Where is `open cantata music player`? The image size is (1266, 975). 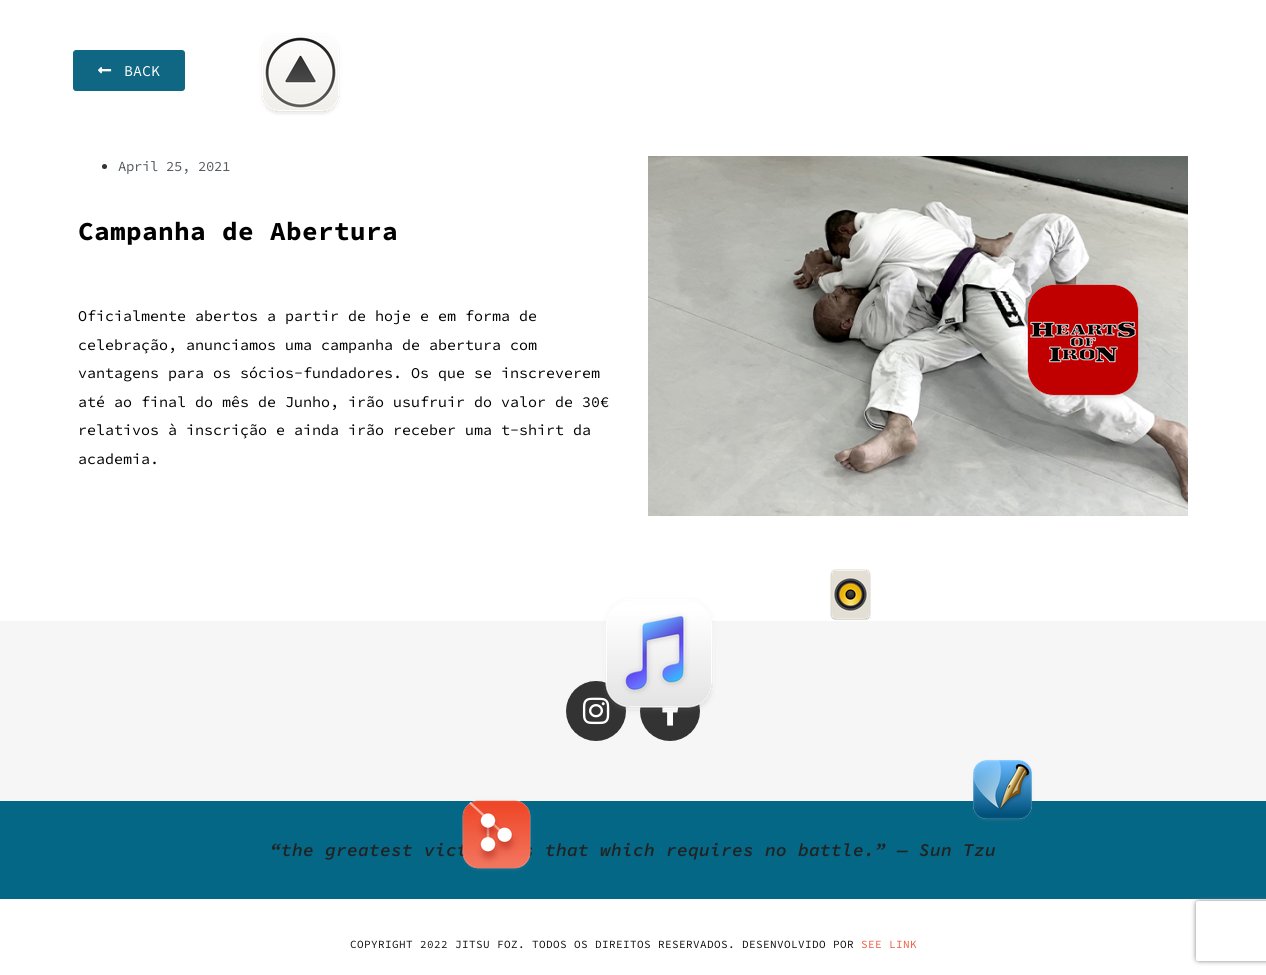
open cantata music player is located at coordinates (659, 654).